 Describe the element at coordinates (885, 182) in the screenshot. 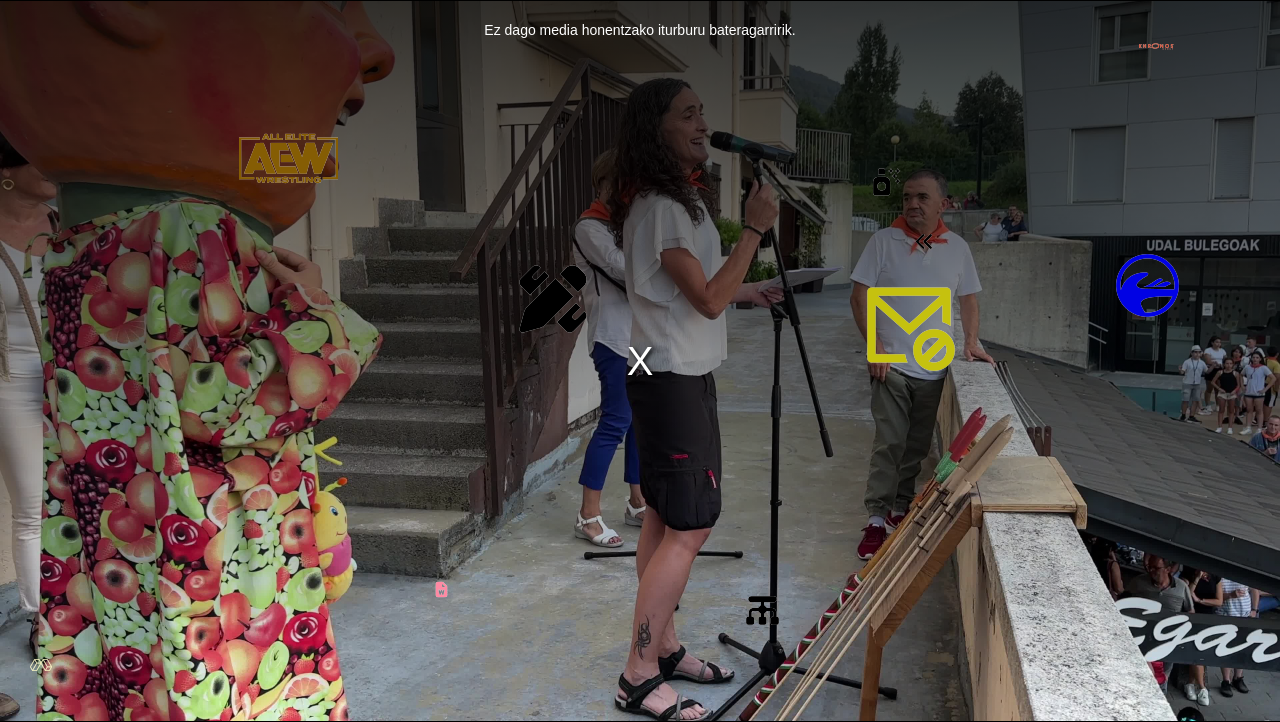

I see `air freshener or fragrance settings` at that location.